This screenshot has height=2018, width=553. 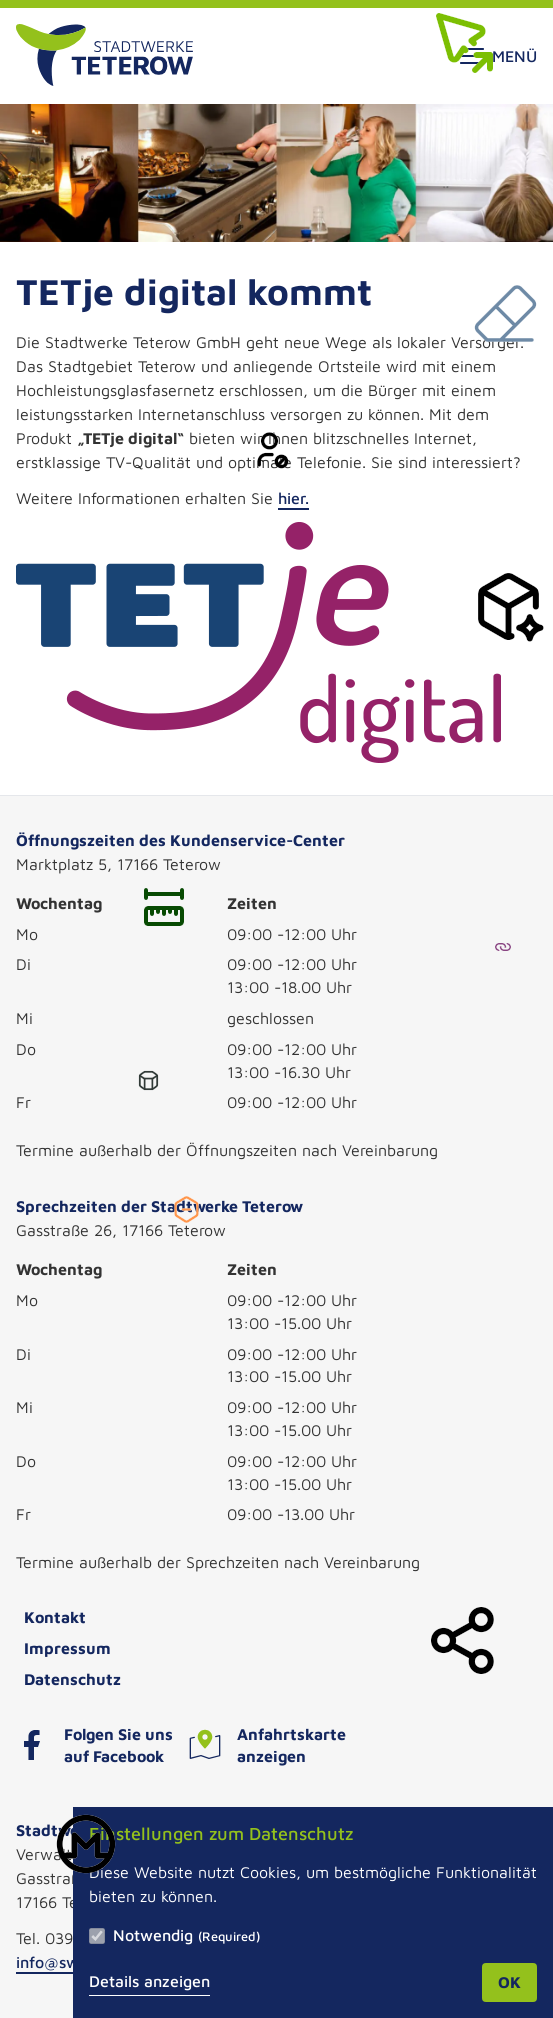 What do you see at coordinates (164, 908) in the screenshot?
I see `access measurement tools` at bounding box center [164, 908].